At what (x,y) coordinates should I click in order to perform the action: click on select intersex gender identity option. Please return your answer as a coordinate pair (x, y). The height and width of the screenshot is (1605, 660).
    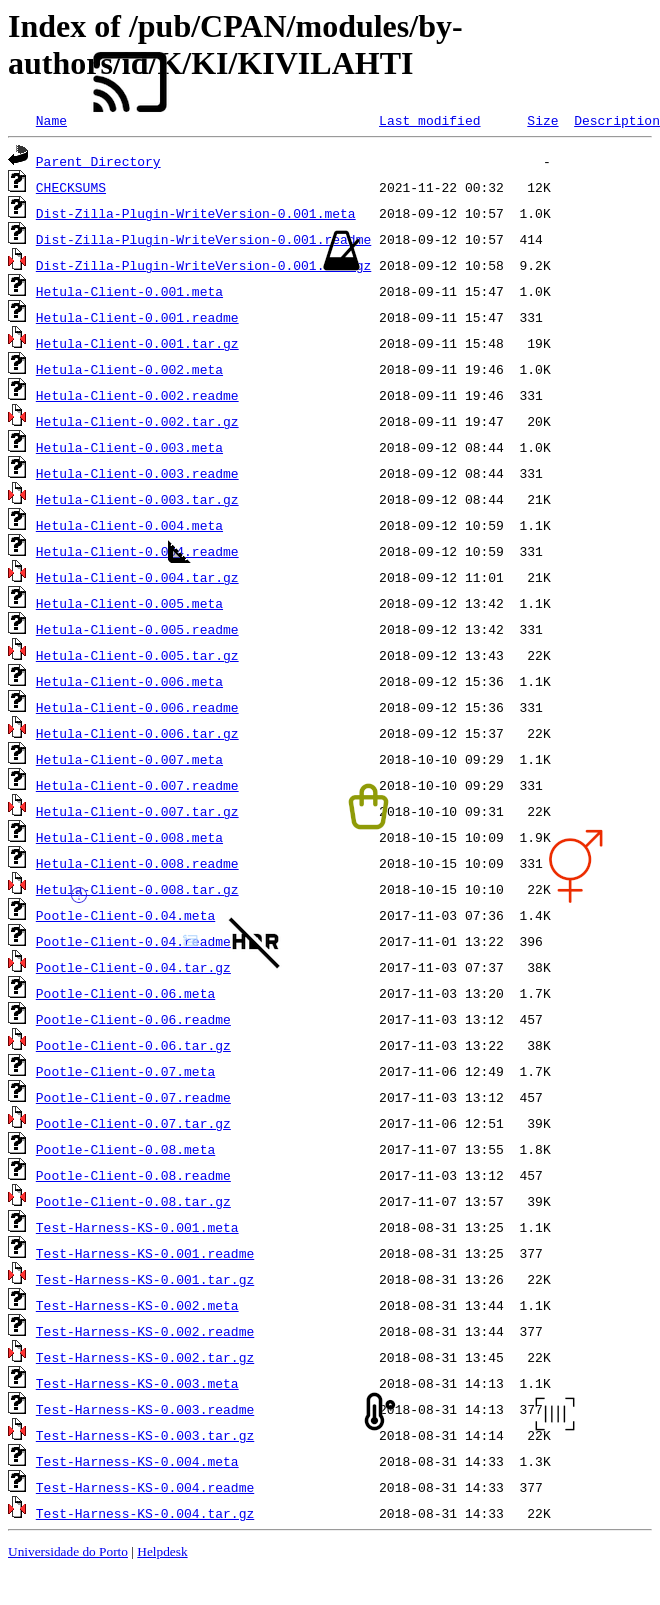
    Looking at the image, I should click on (573, 865).